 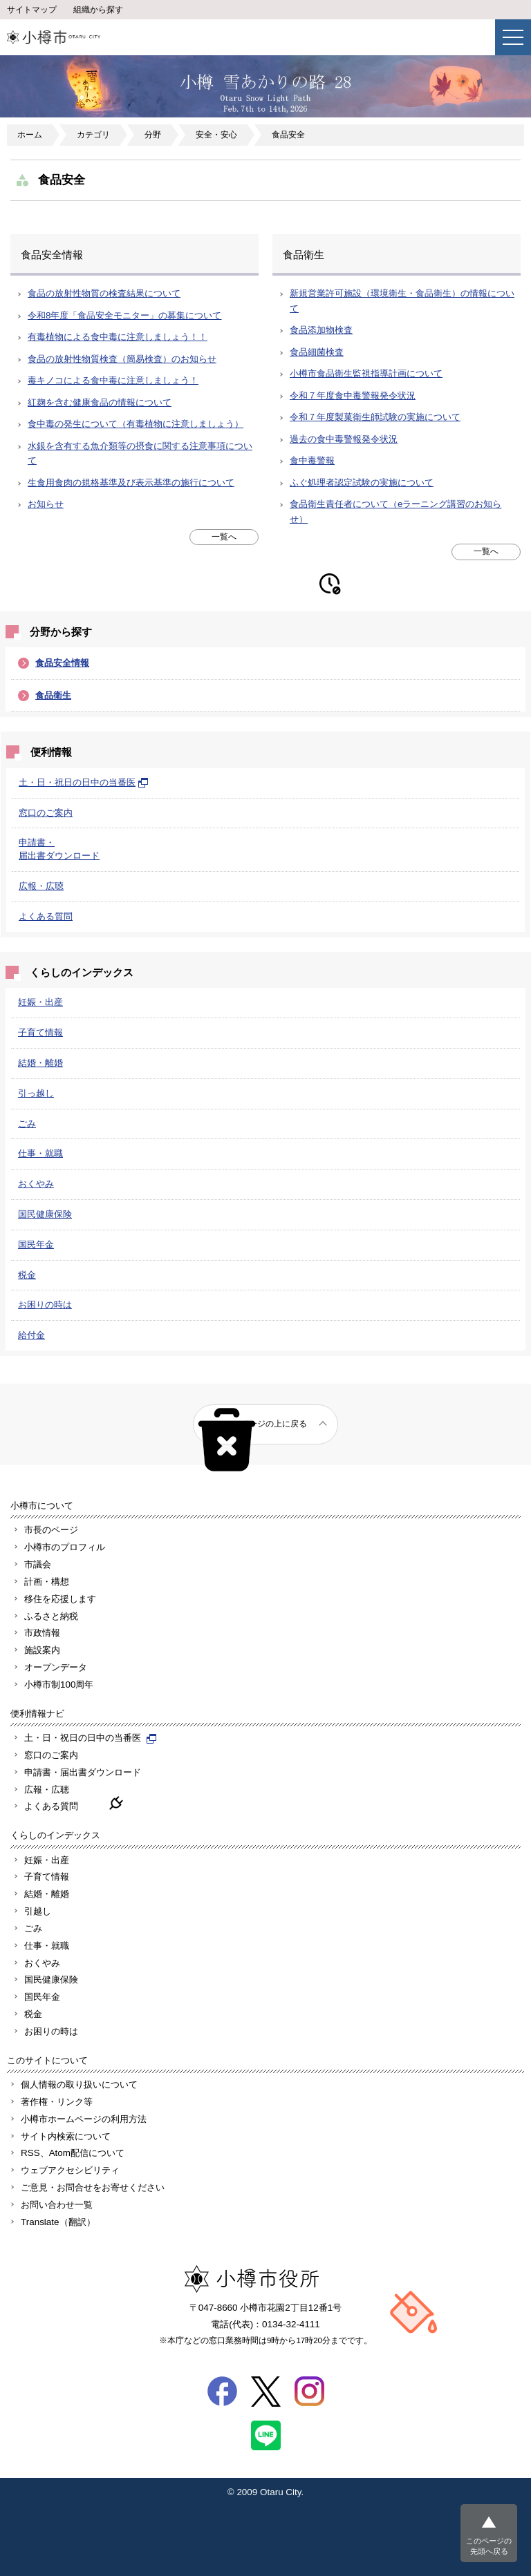 What do you see at coordinates (227, 1440) in the screenshot?
I see `permanently delete item` at bounding box center [227, 1440].